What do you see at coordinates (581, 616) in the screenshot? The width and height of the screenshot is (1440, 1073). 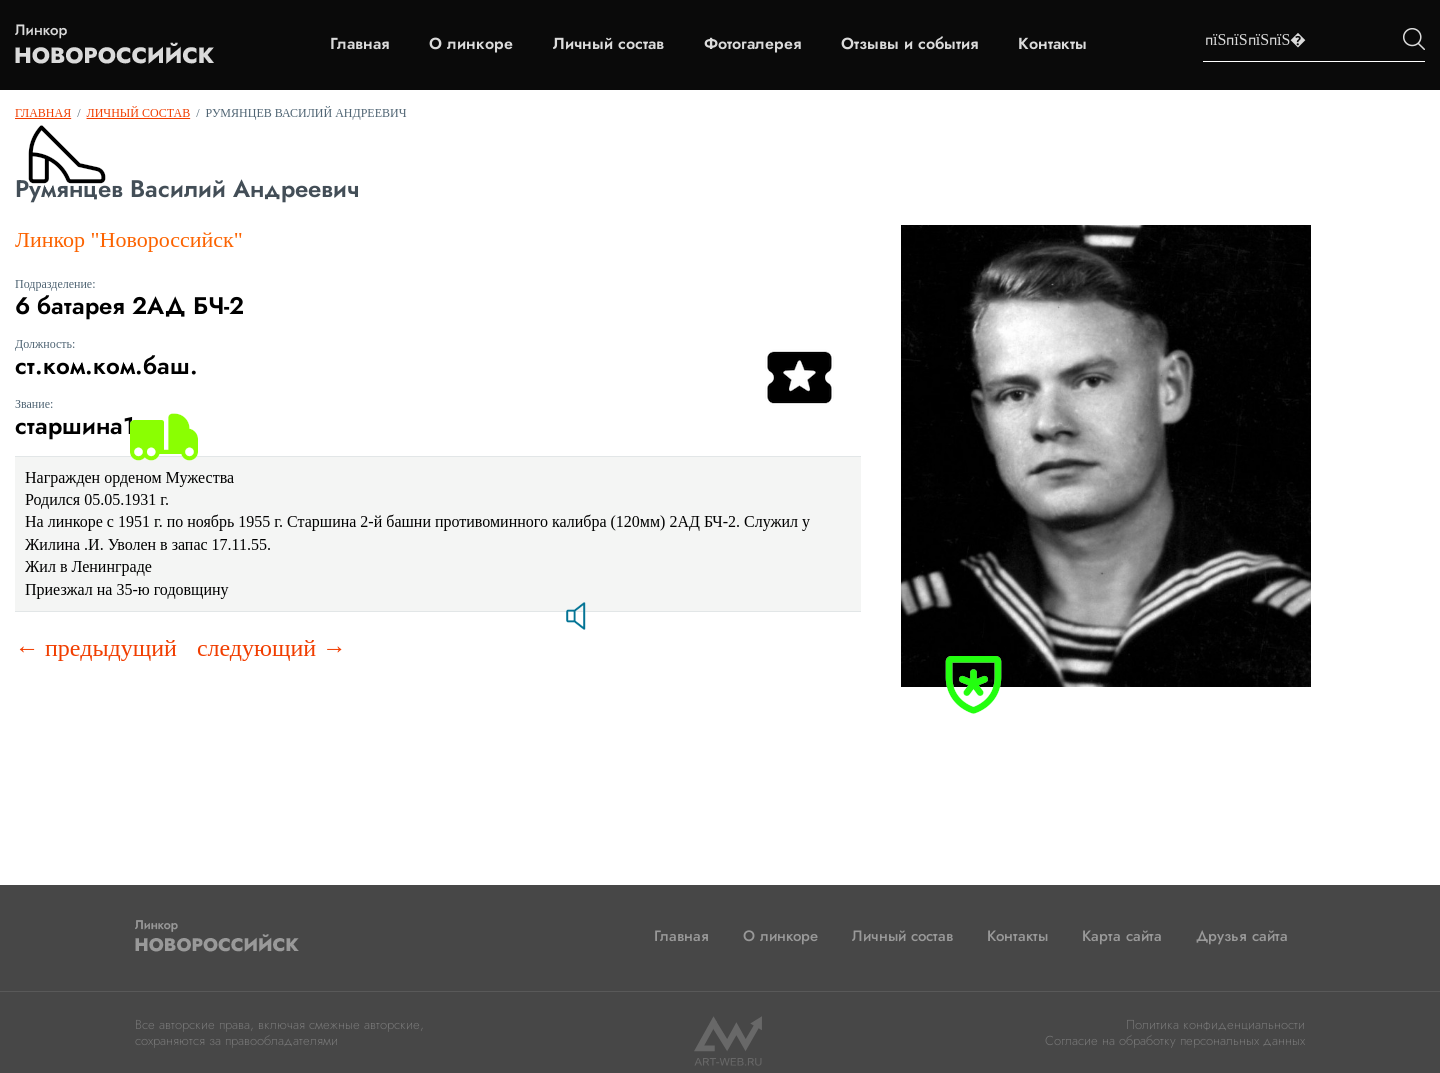 I see `speaker with no volume or audio output` at bounding box center [581, 616].